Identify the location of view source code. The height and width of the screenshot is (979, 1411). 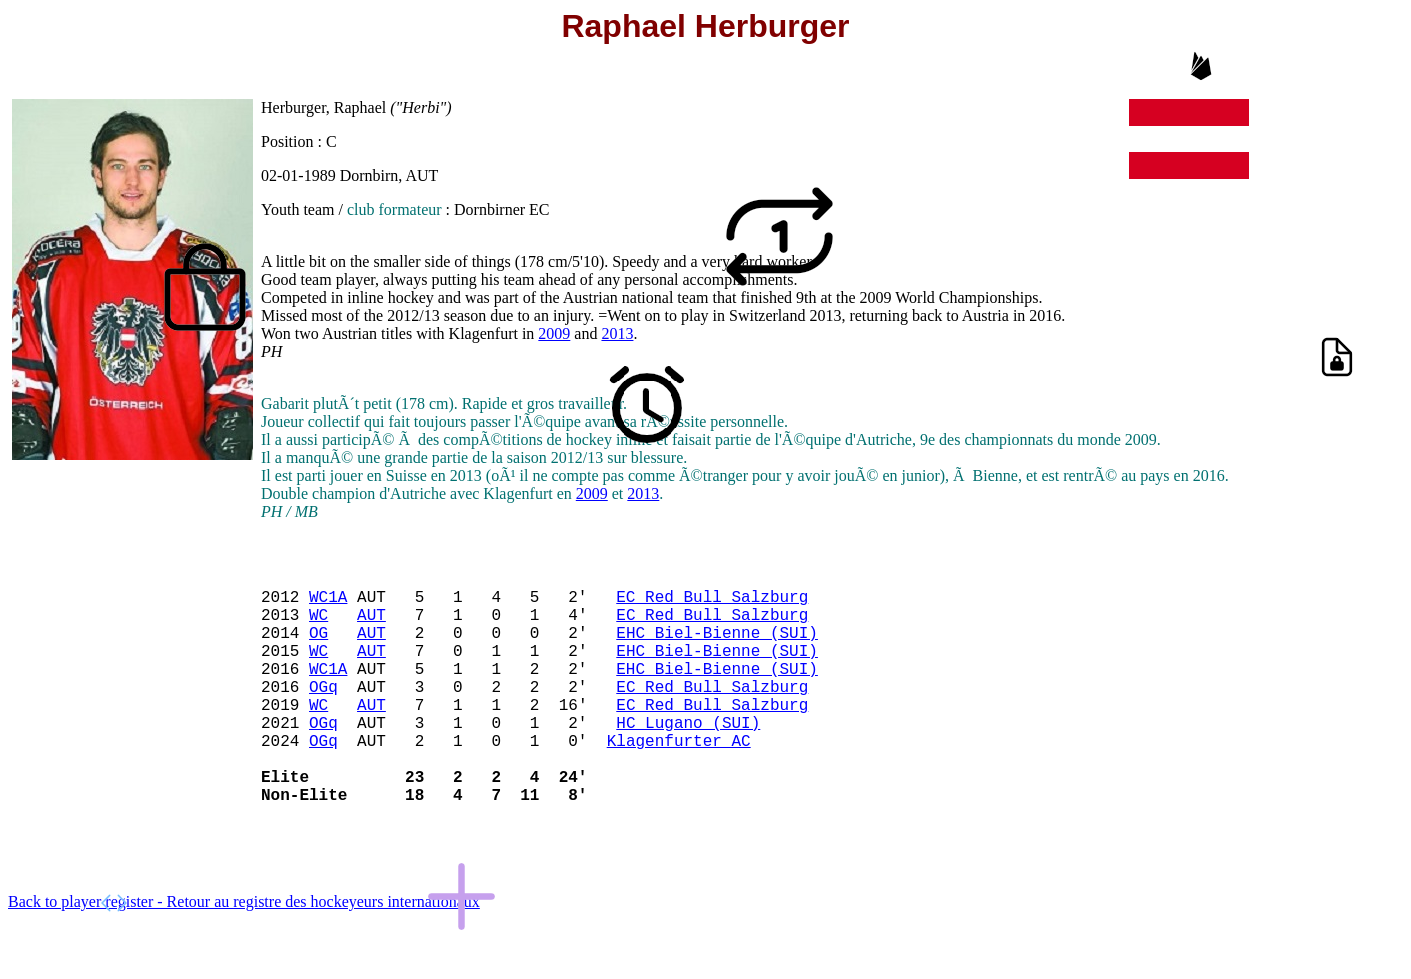
(114, 903).